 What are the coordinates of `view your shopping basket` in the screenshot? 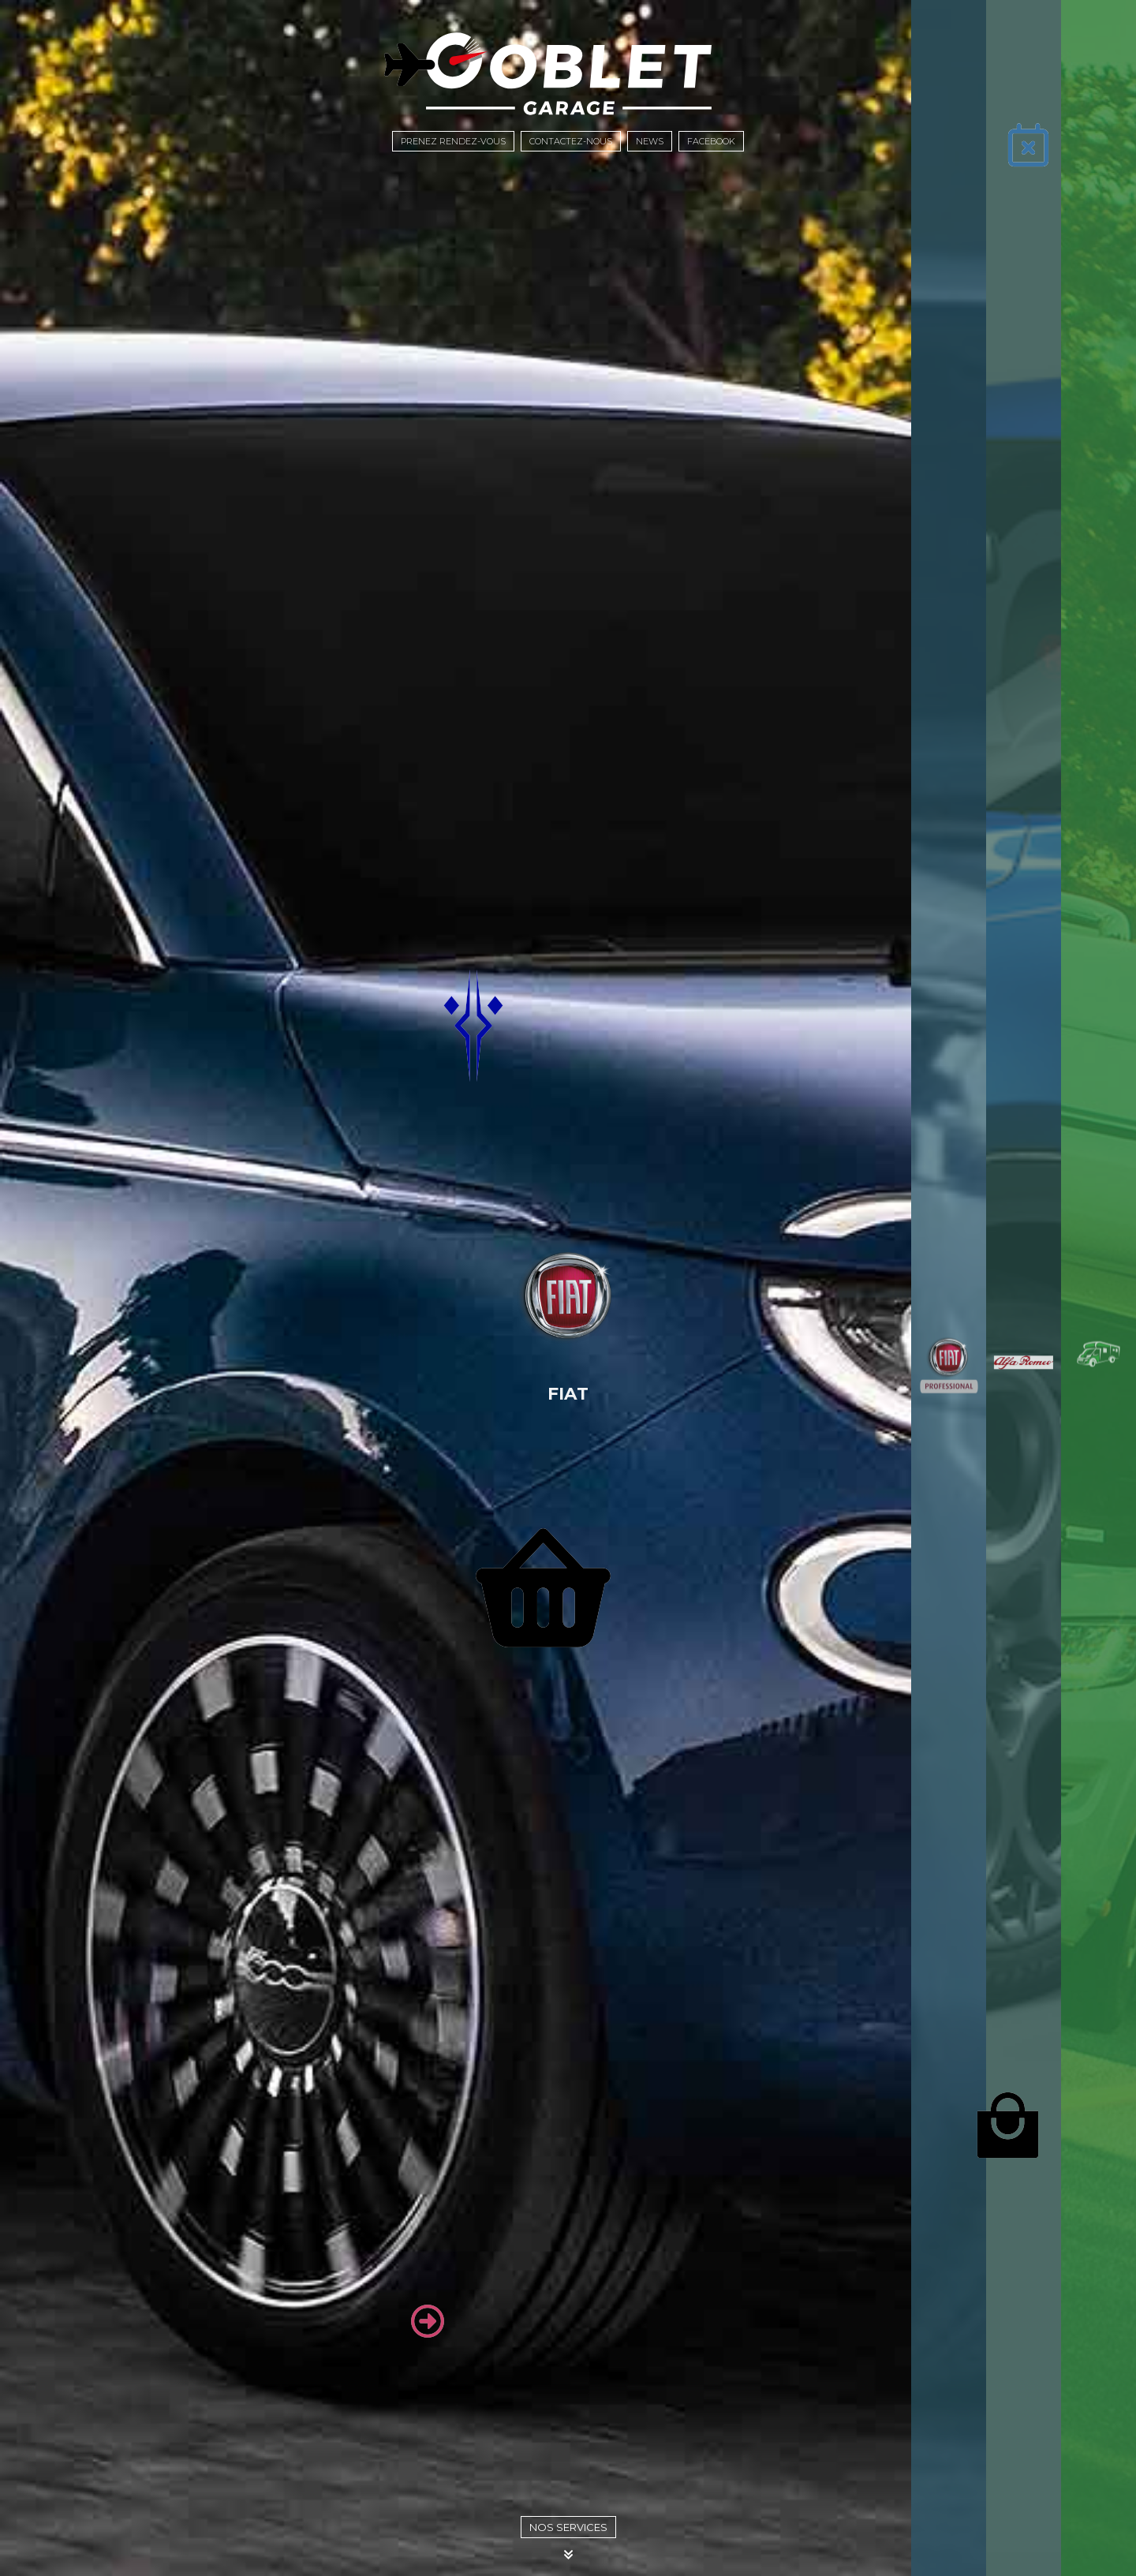 It's located at (543, 1591).